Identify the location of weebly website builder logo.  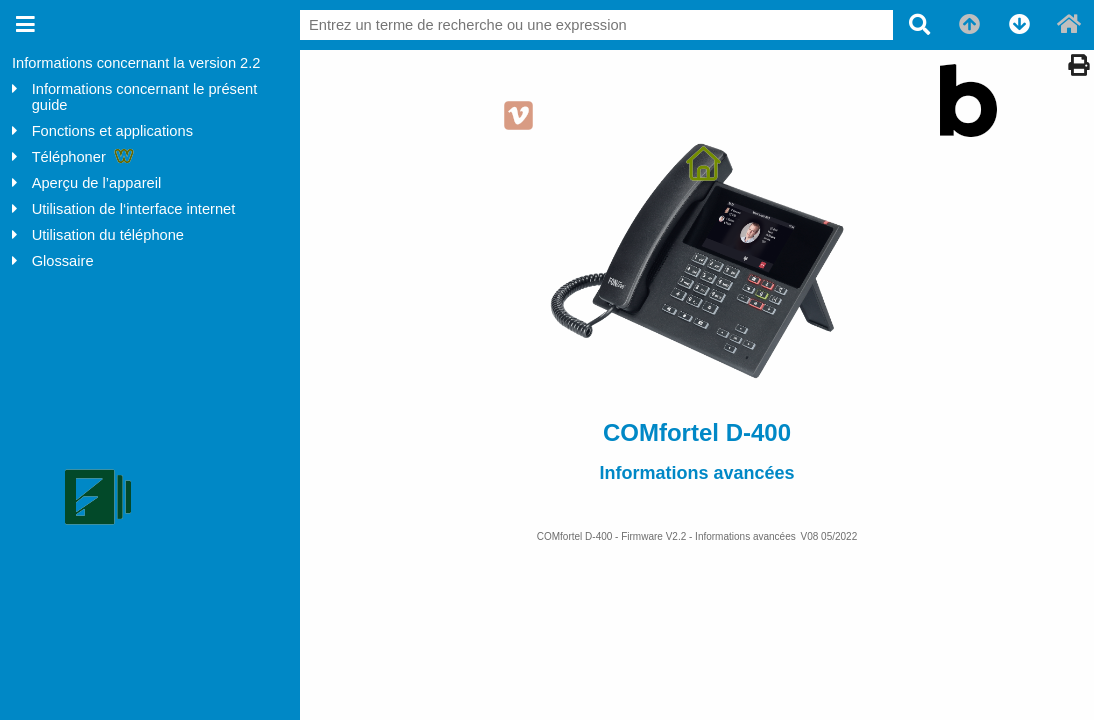
(124, 156).